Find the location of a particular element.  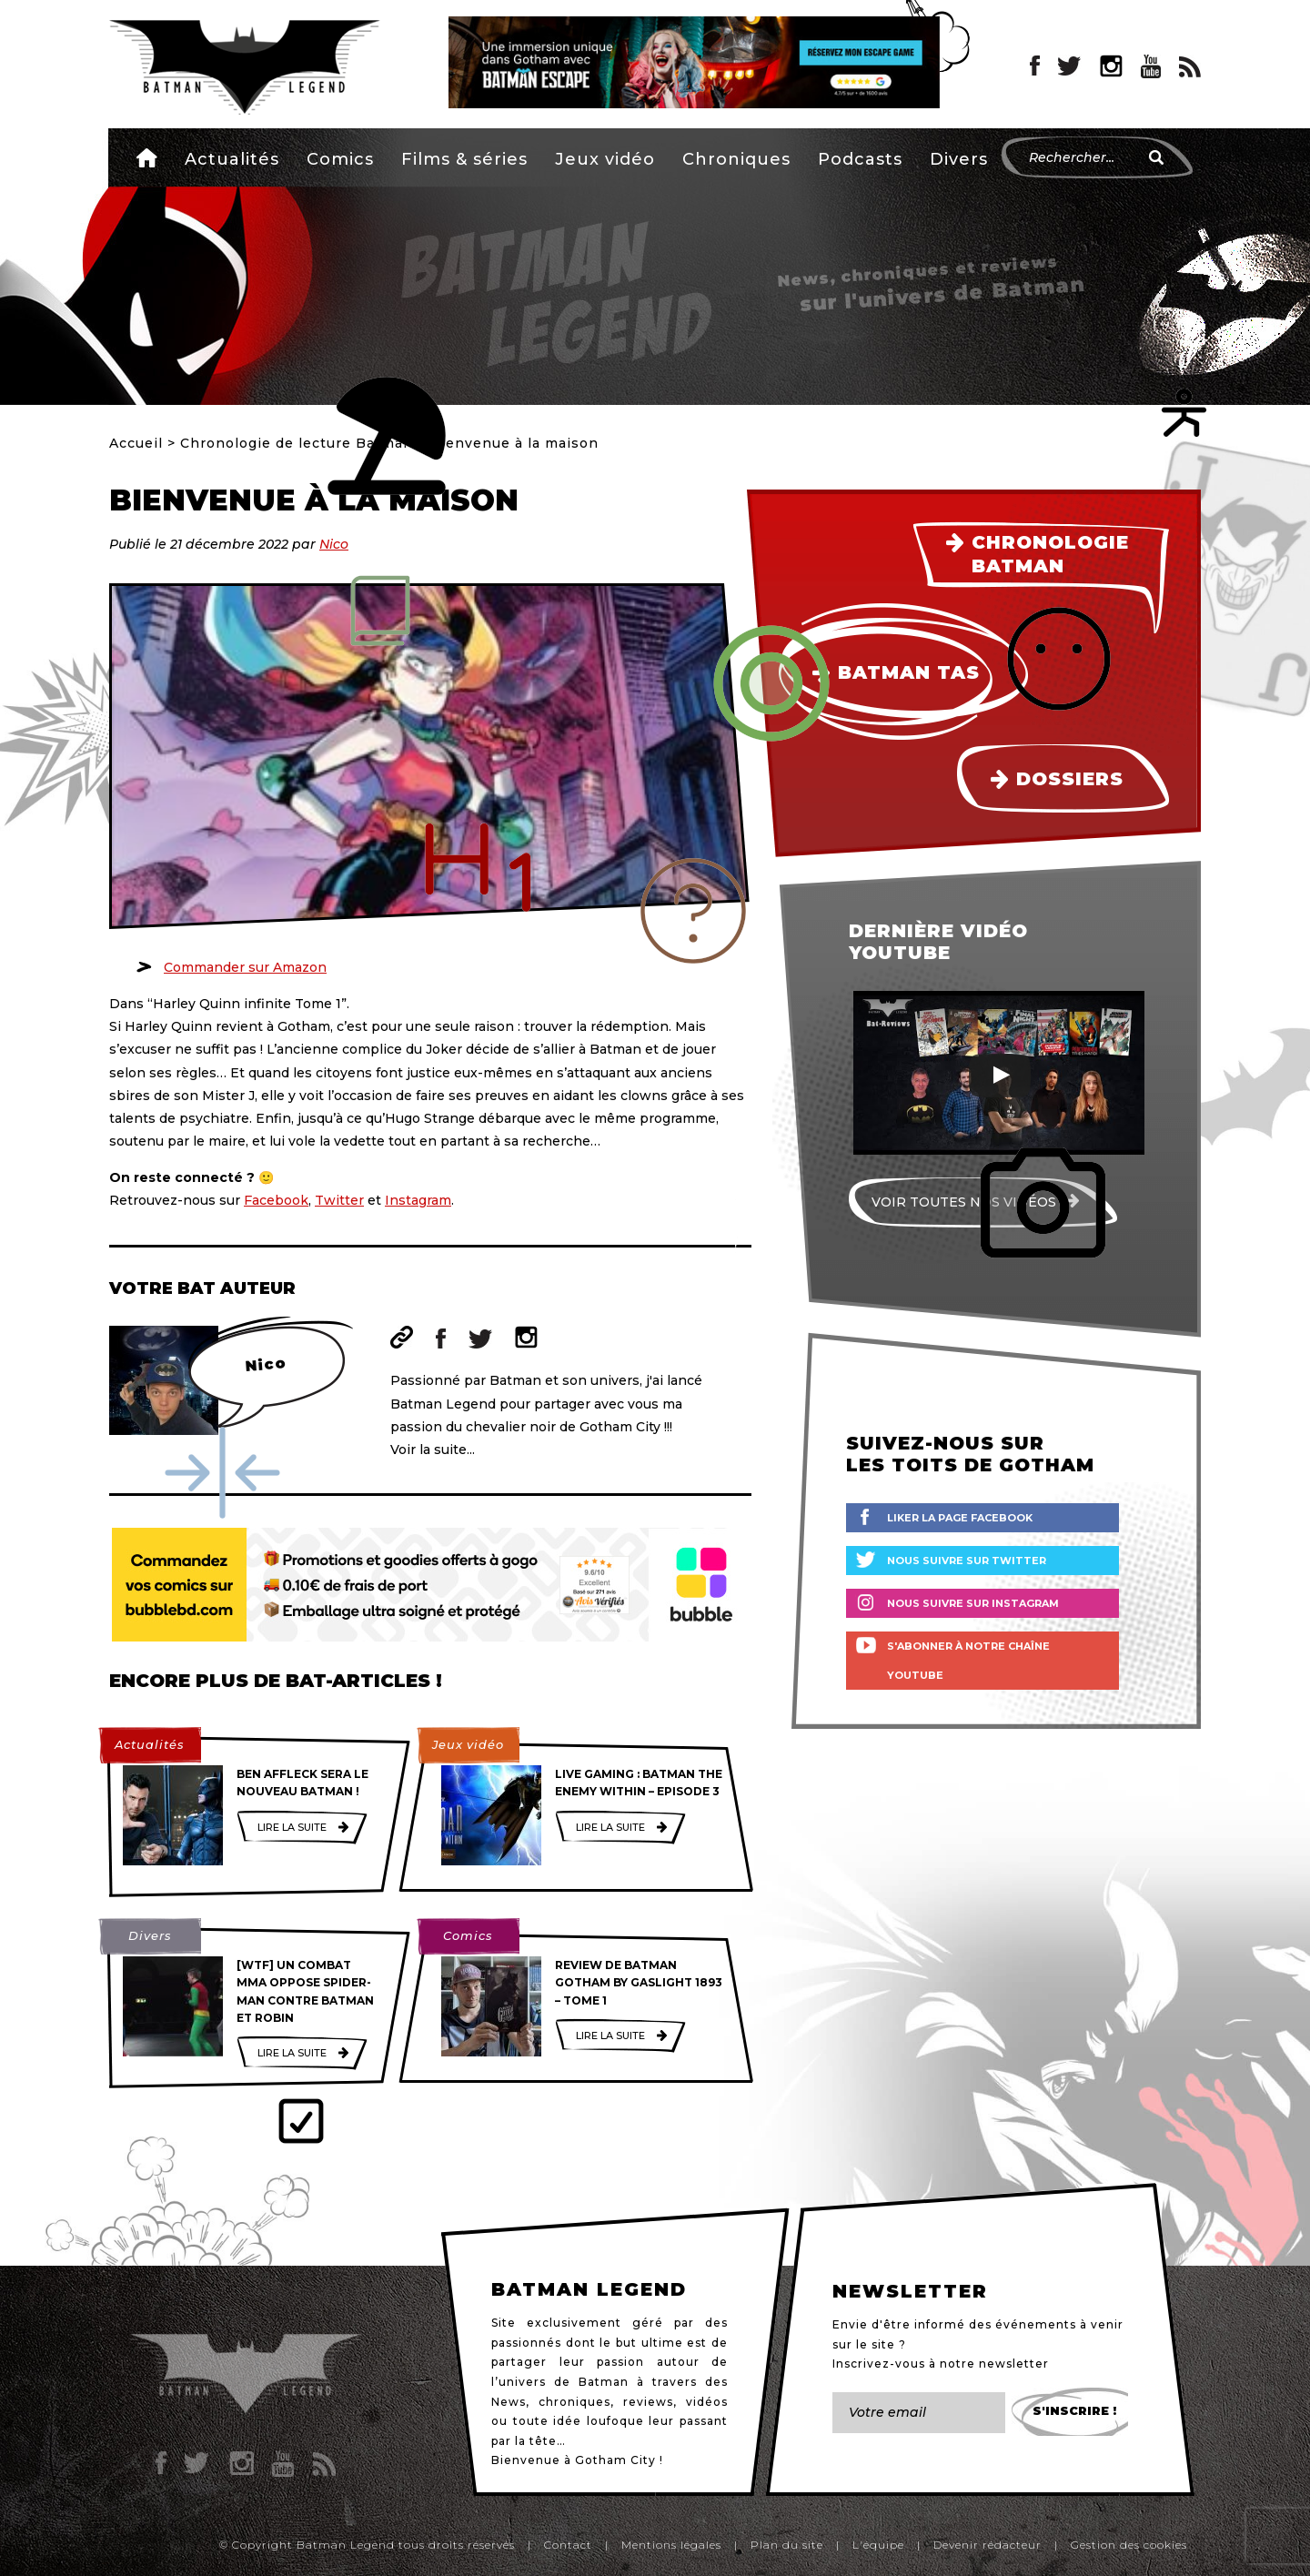

collapse content horizontally is located at coordinates (222, 1472).